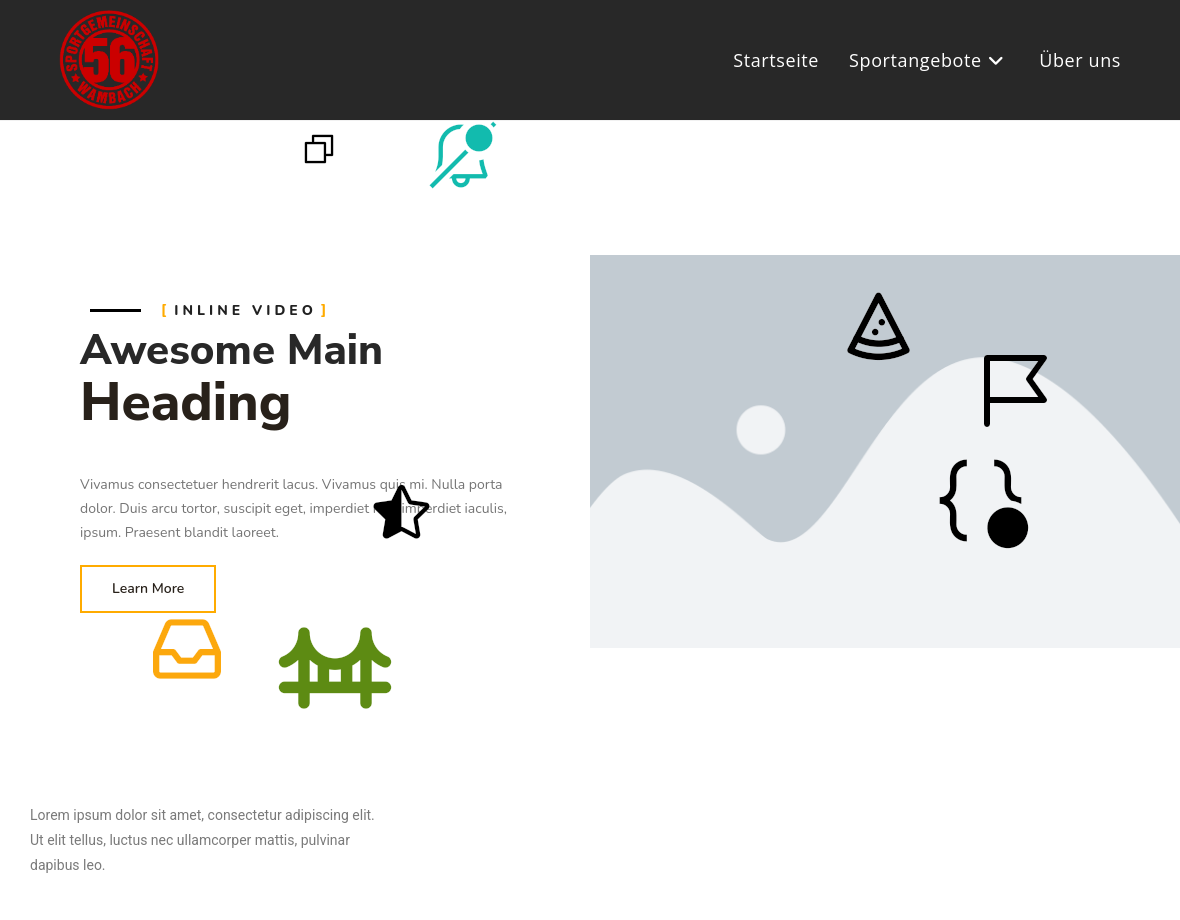  What do you see at coordinates (980, 500) in the screenshot?
I see `indicates a code block or JSON object with additional information` at bounding box center [980, 500].